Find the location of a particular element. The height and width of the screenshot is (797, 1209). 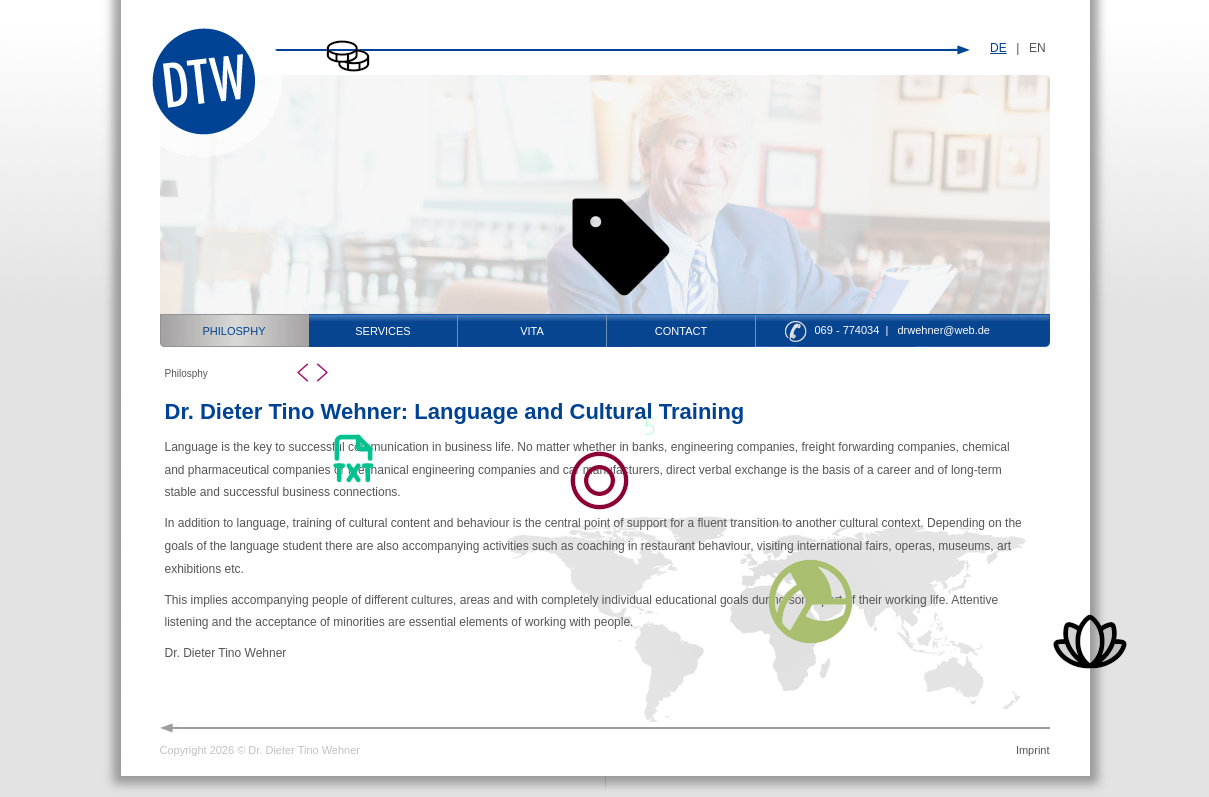

indicates the number five in a list or sequence is located at coordinates (649, 426).